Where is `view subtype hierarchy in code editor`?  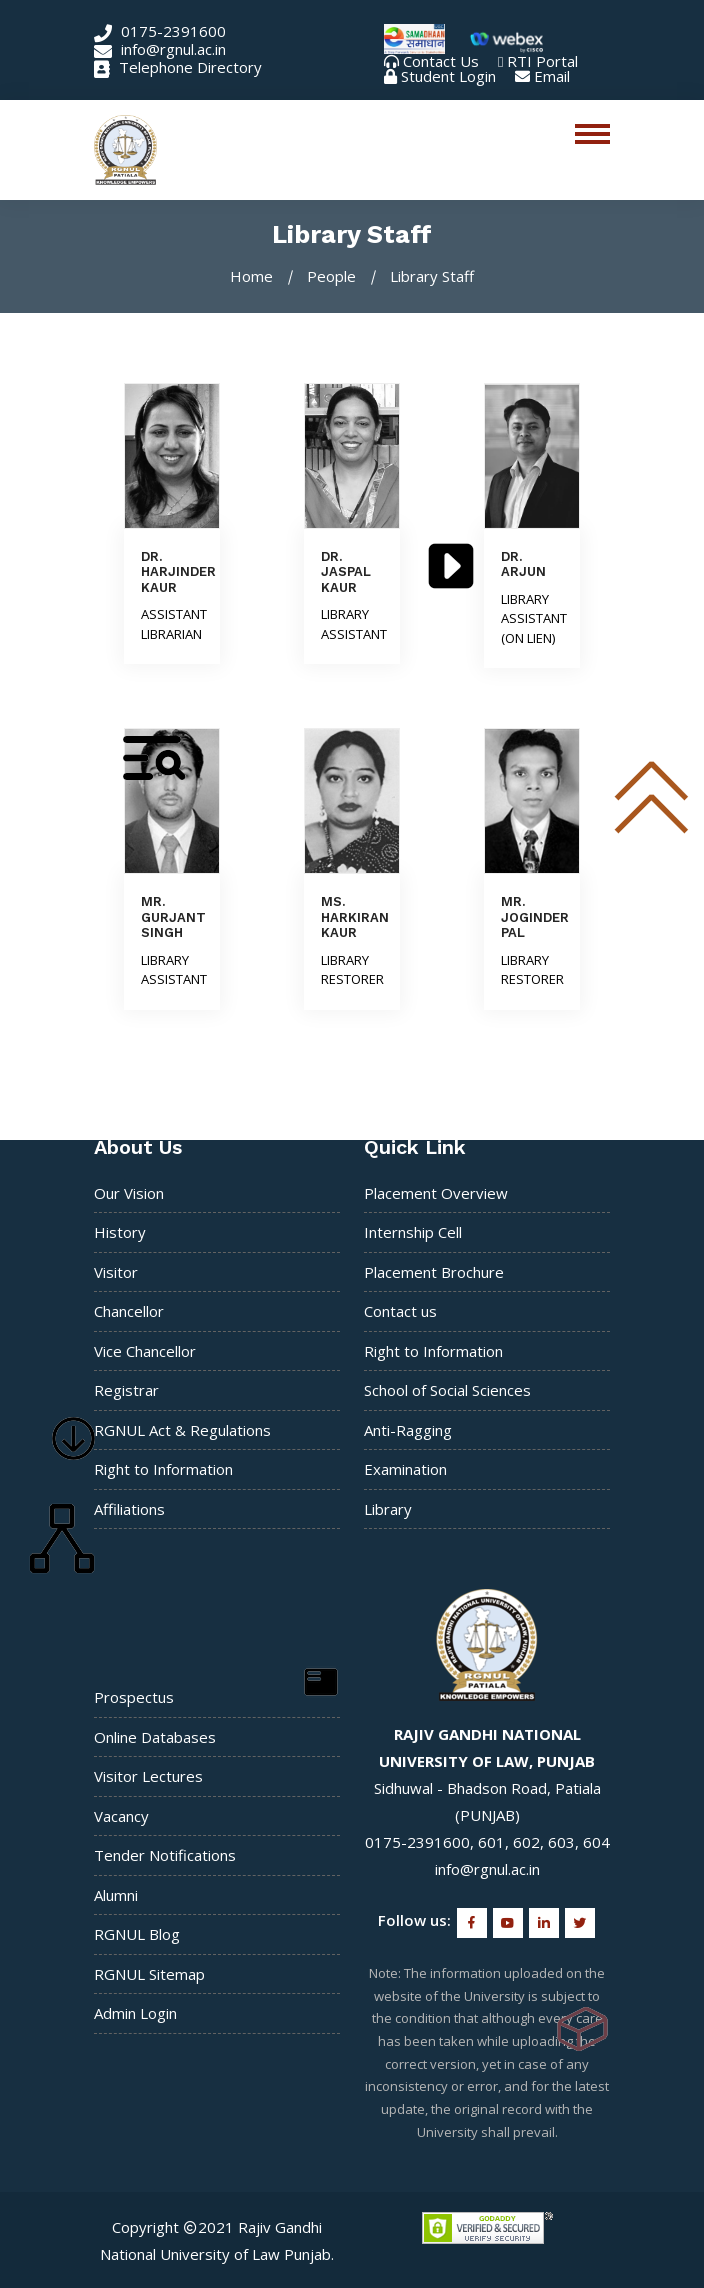 view subtype hierarchy in code editor is located at coordinates (64, 1538).